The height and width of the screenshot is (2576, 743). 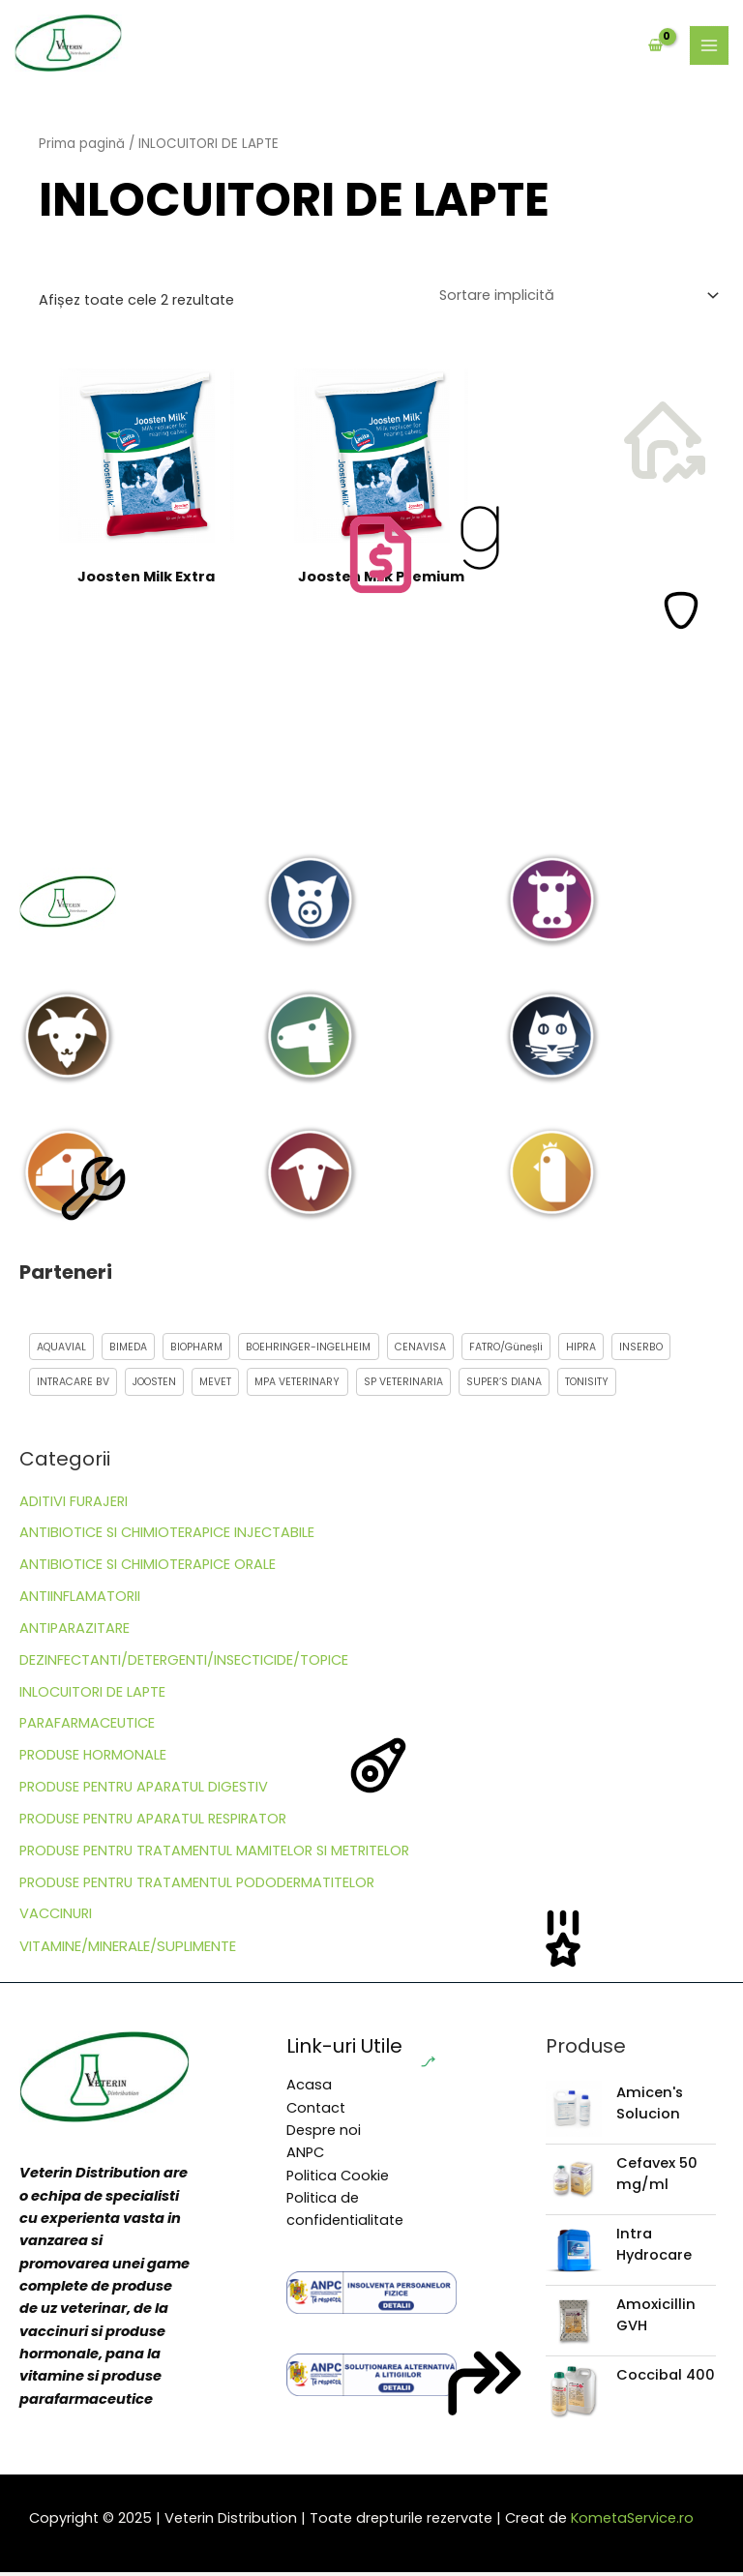 I want to click on view achievements or awards, so click(x=563, y=1939).